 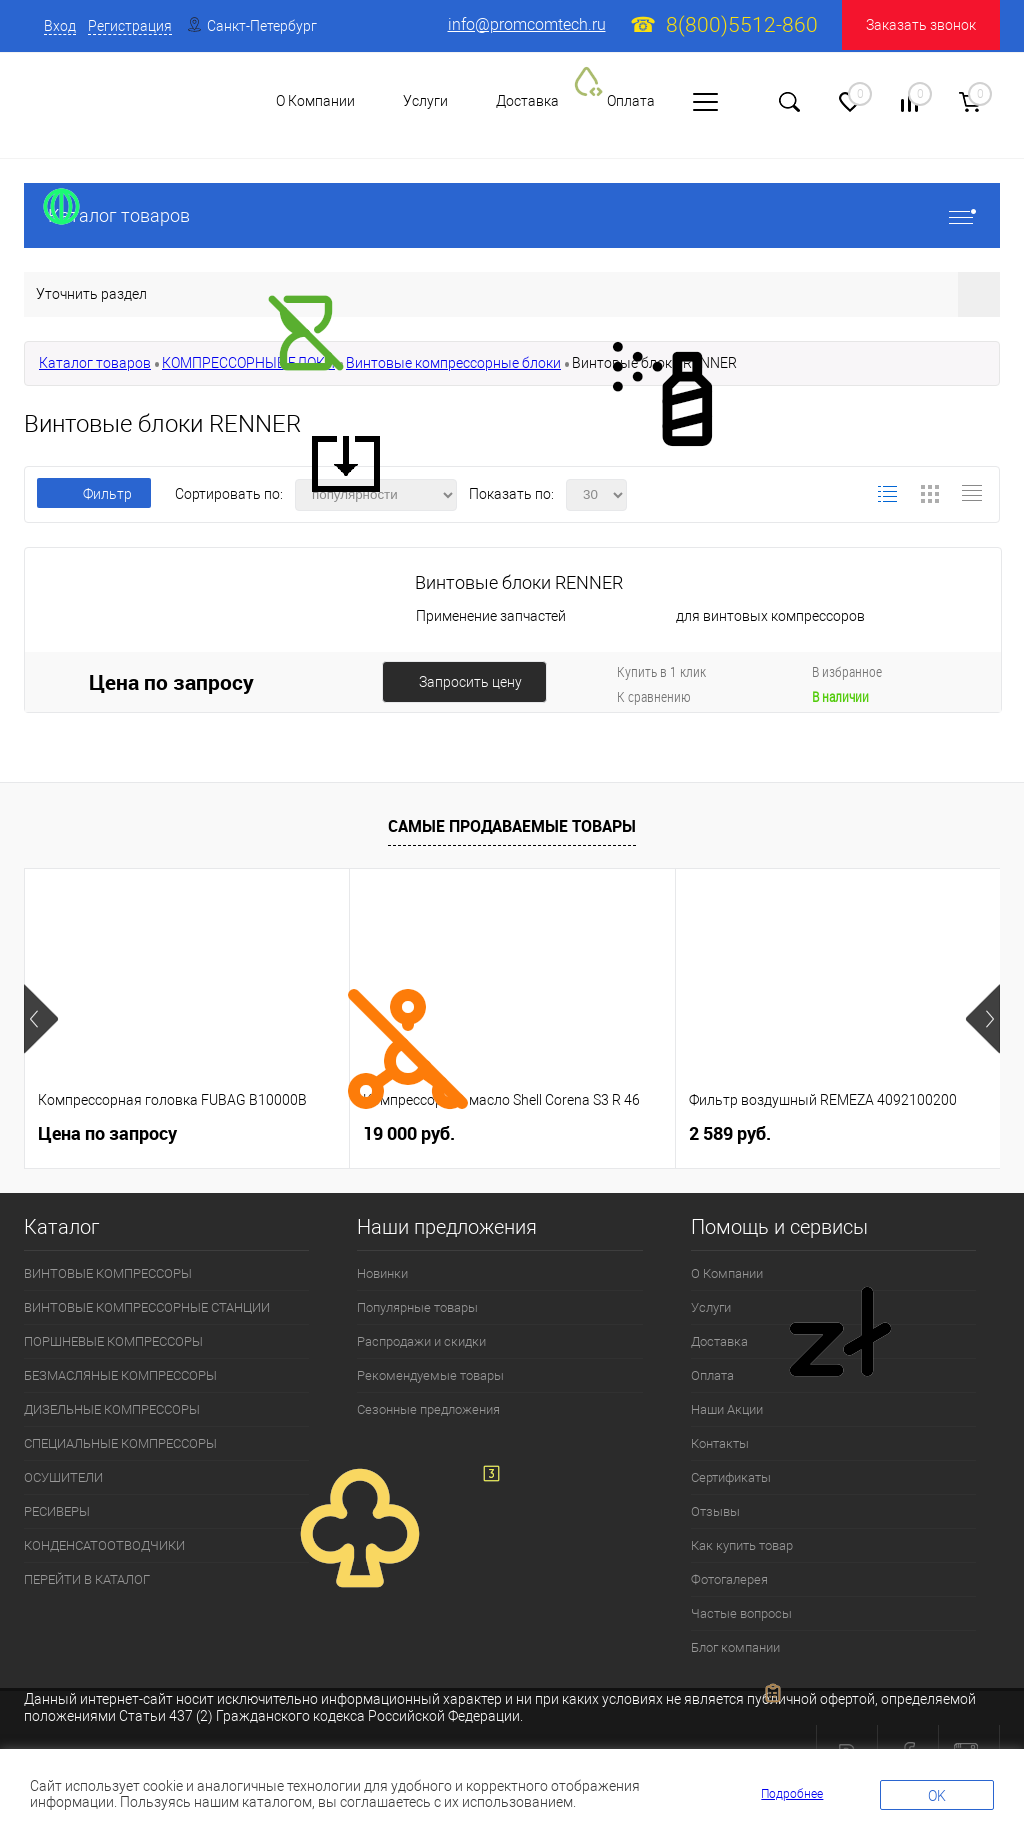 I want to click on access spray or paint tools, so click(x=662, y=391).